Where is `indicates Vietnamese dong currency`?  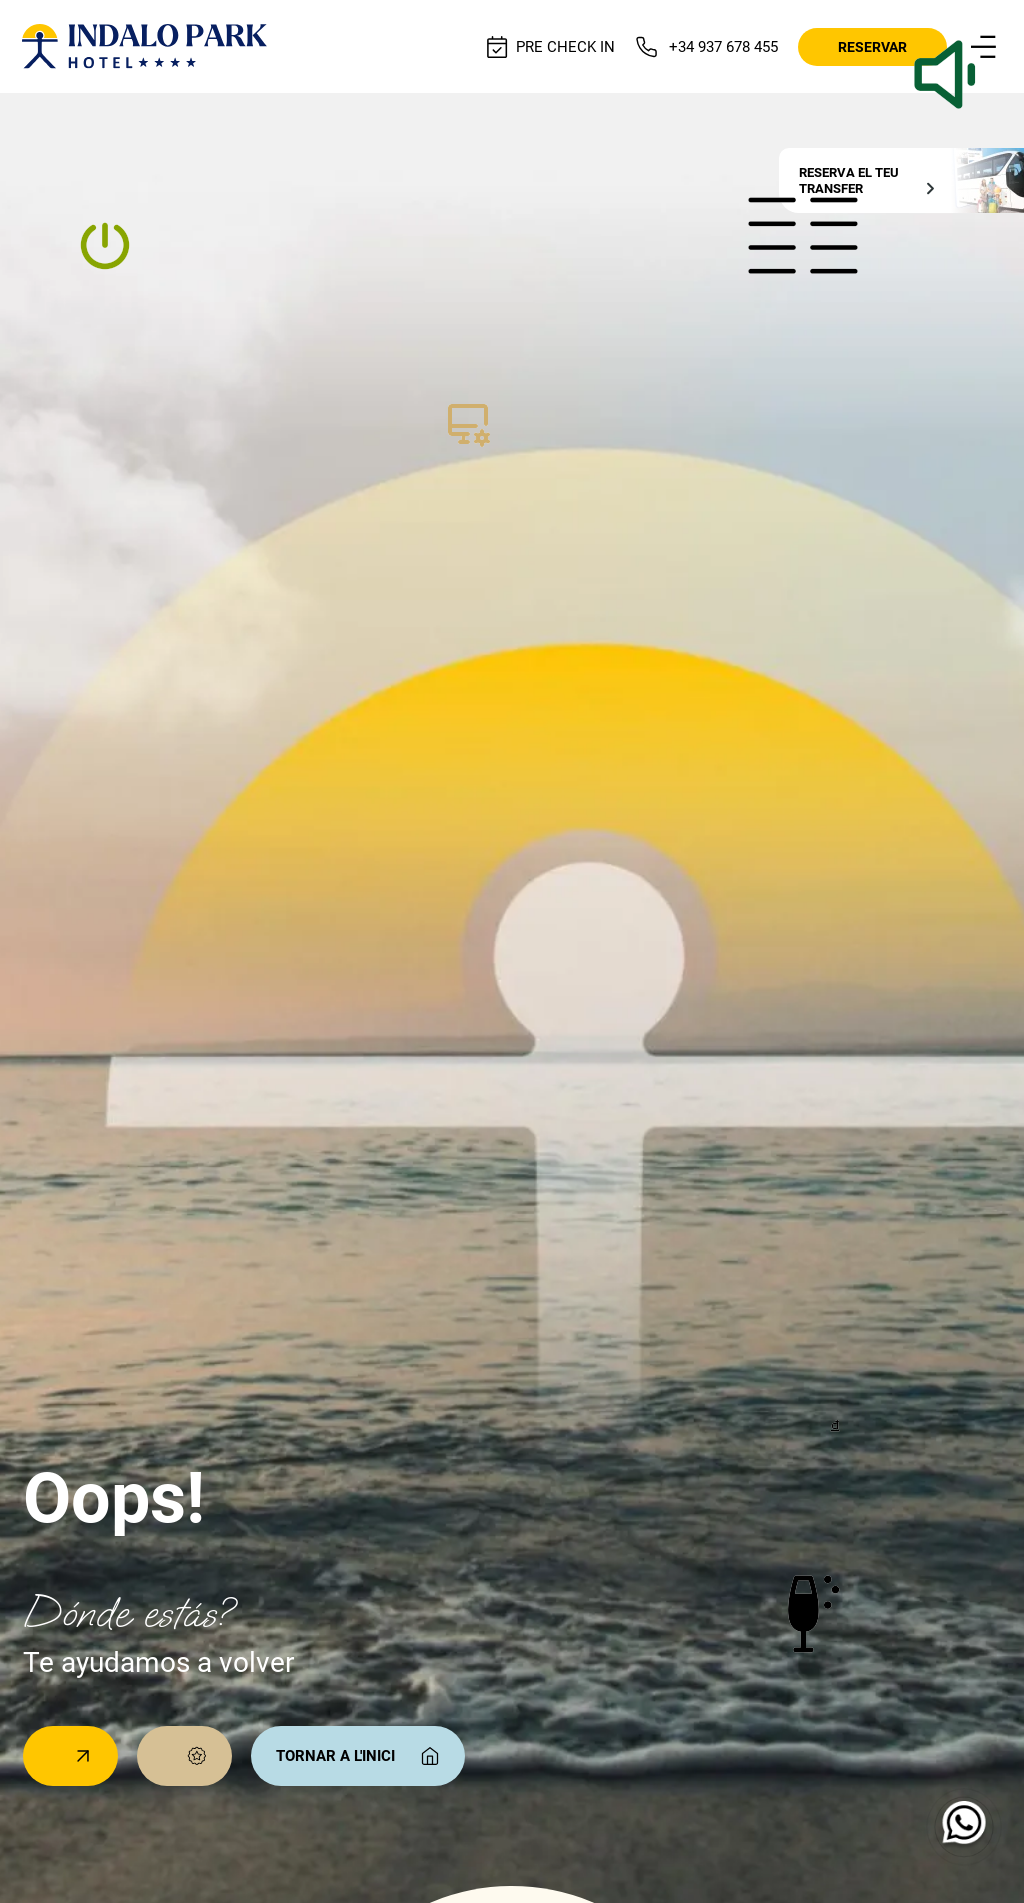
indicates Vietnamese dong currency is located at coordinates (835, 1426).